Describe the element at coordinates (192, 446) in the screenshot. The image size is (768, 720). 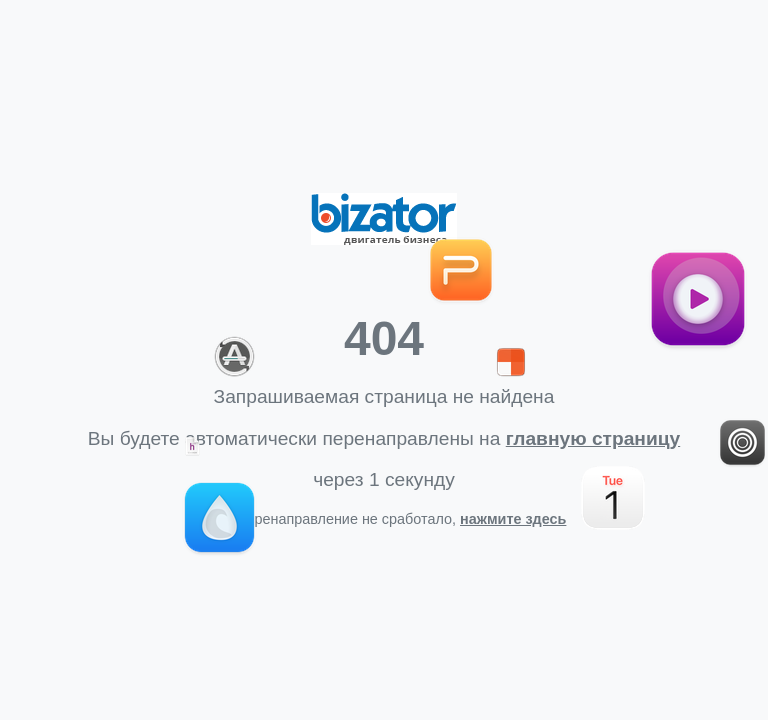
I see `a C++ header file` at that location.